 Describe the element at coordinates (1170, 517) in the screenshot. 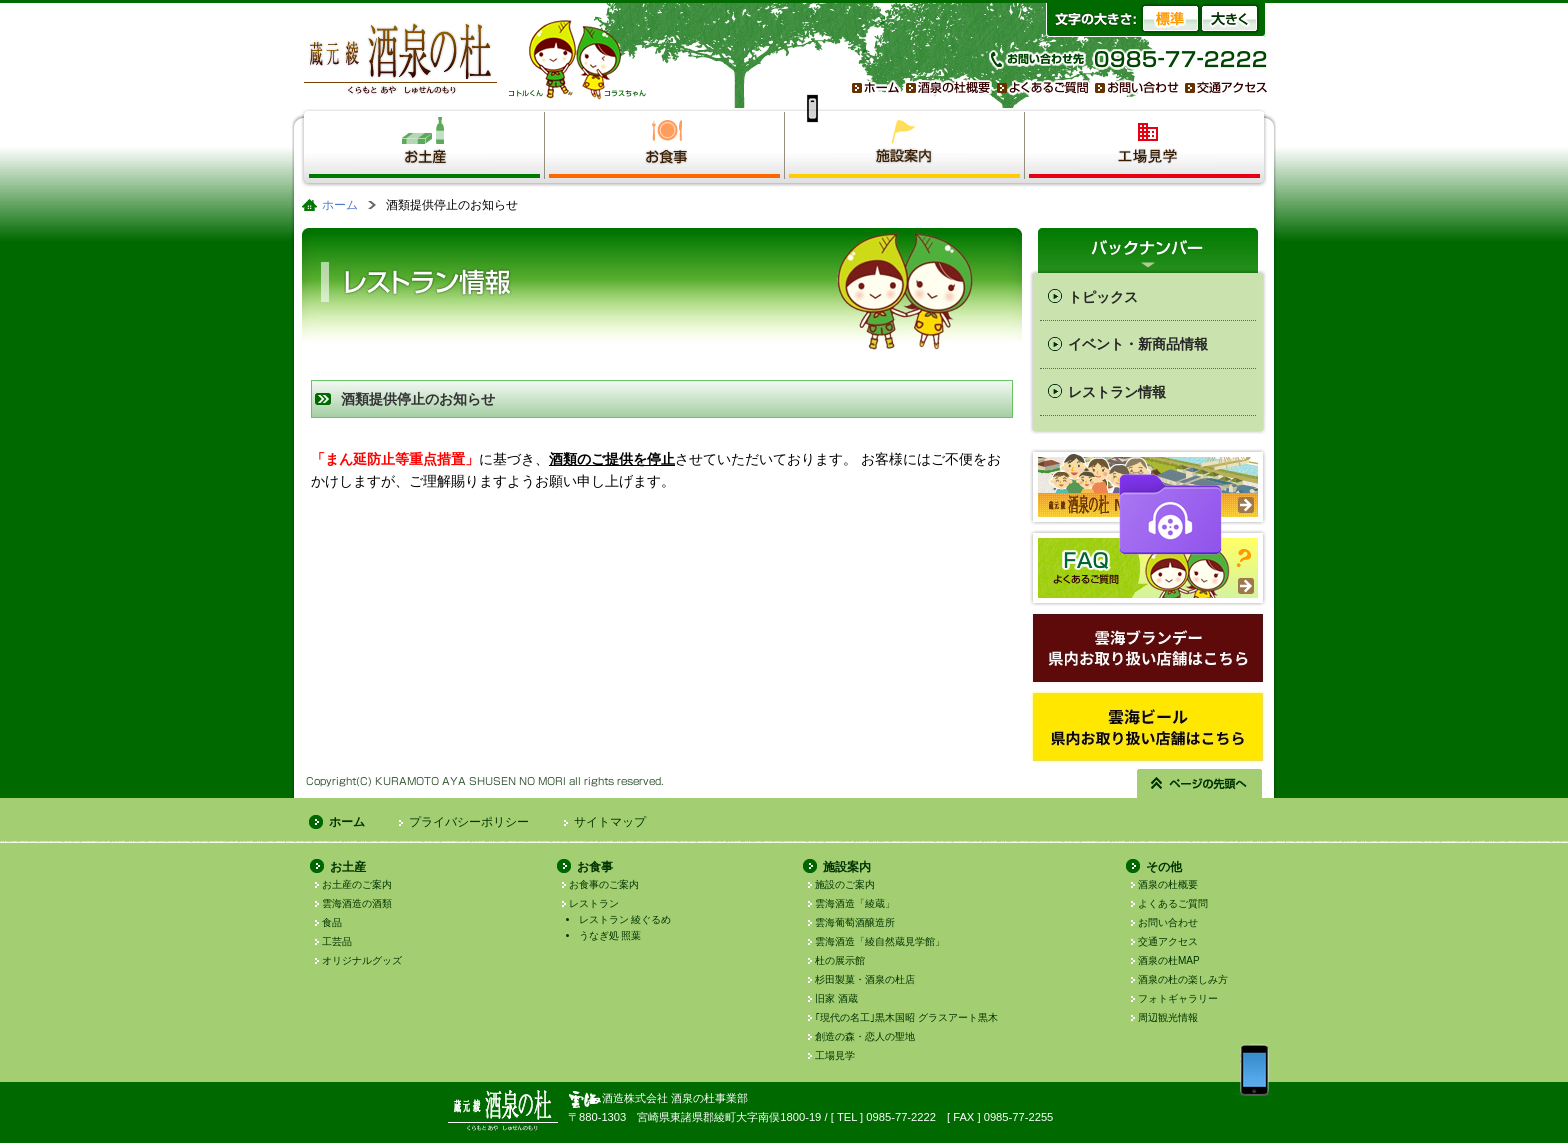

I see `folder containing 4k video to mp3 converter files` at that location.